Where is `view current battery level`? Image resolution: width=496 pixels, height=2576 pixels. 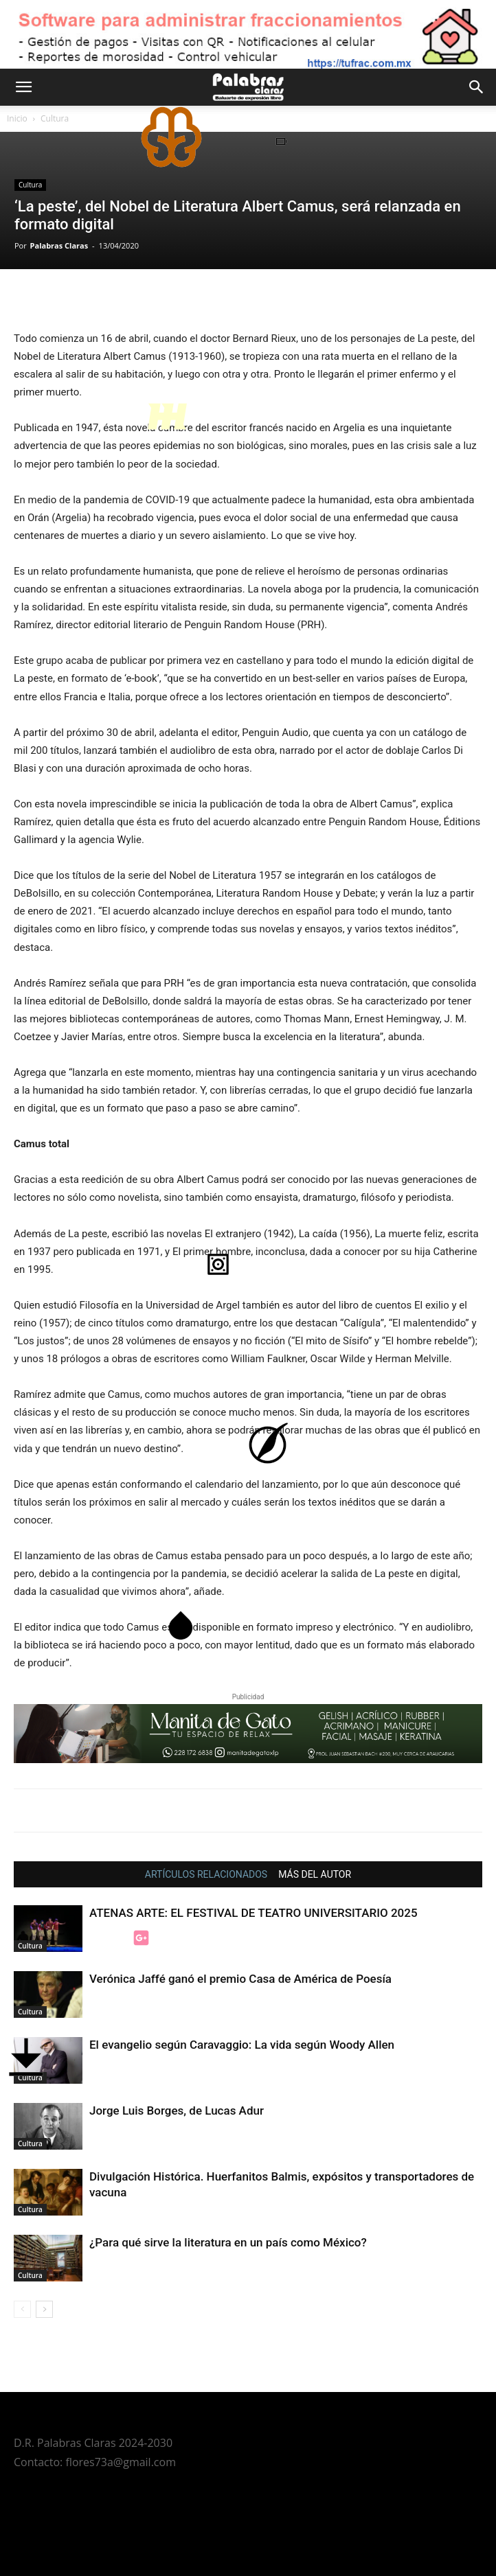 view current battery level is located at coordinates (281, 141).